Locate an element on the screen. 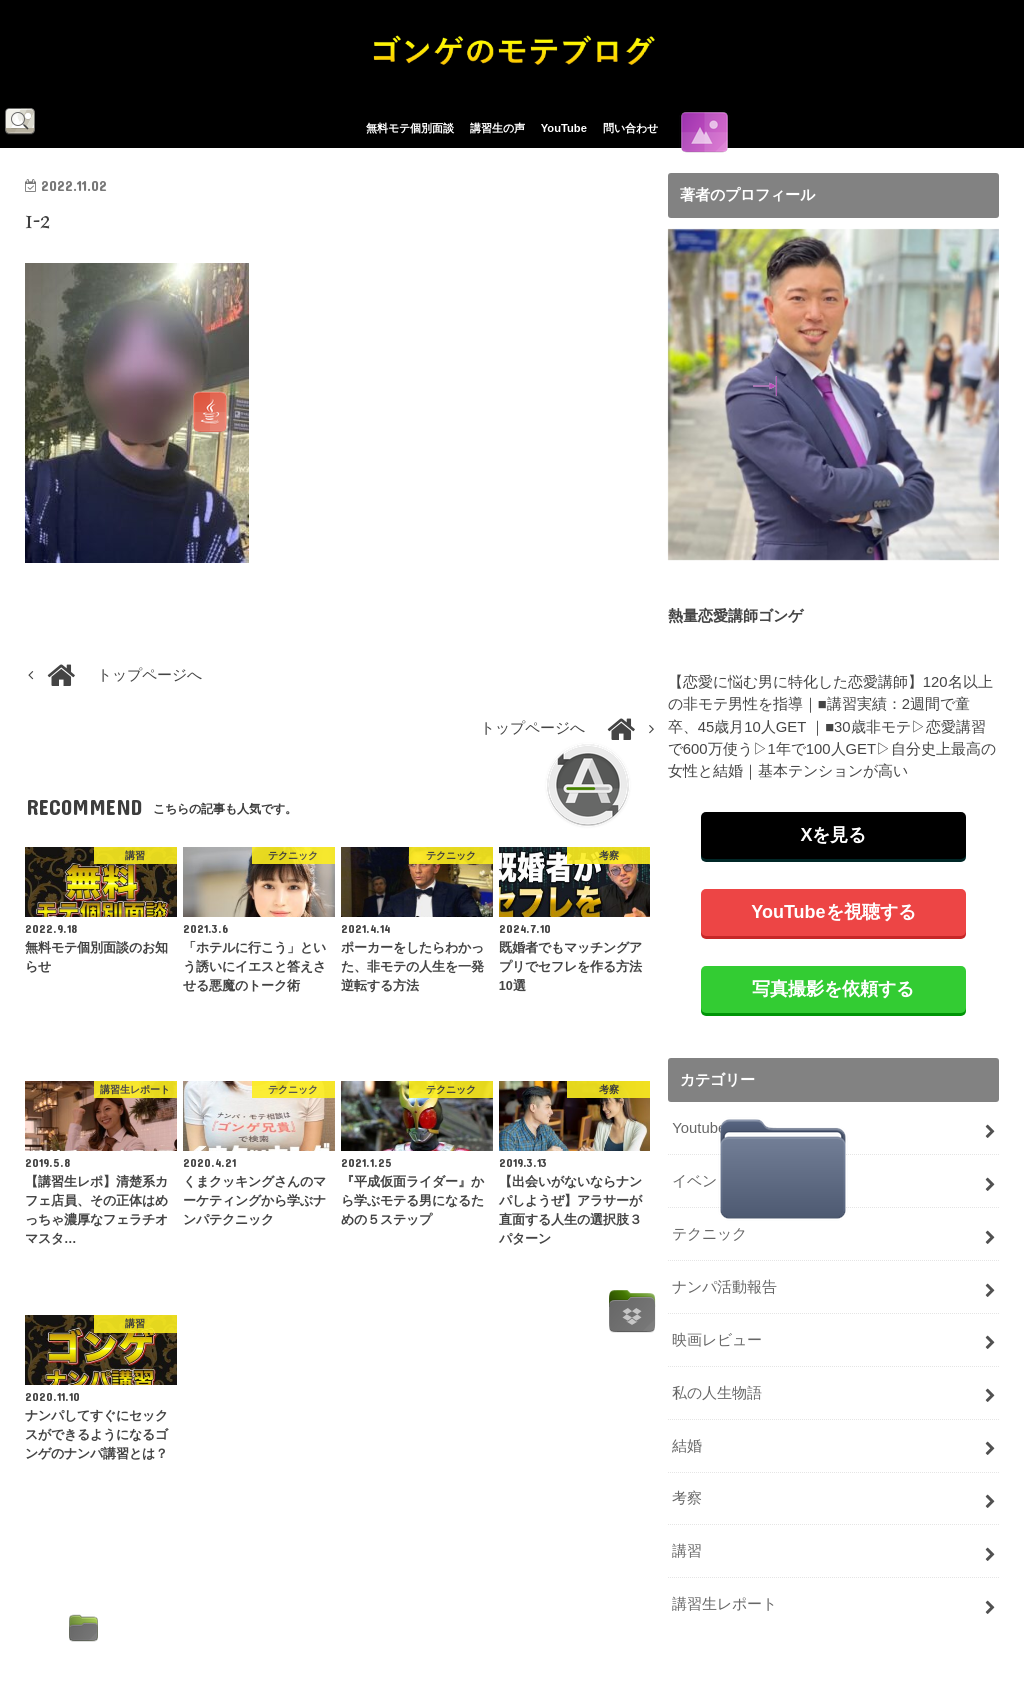 This screenshot has height=1700, width=1024. open dropbox synced folder is located at coordinates (632, 1311).